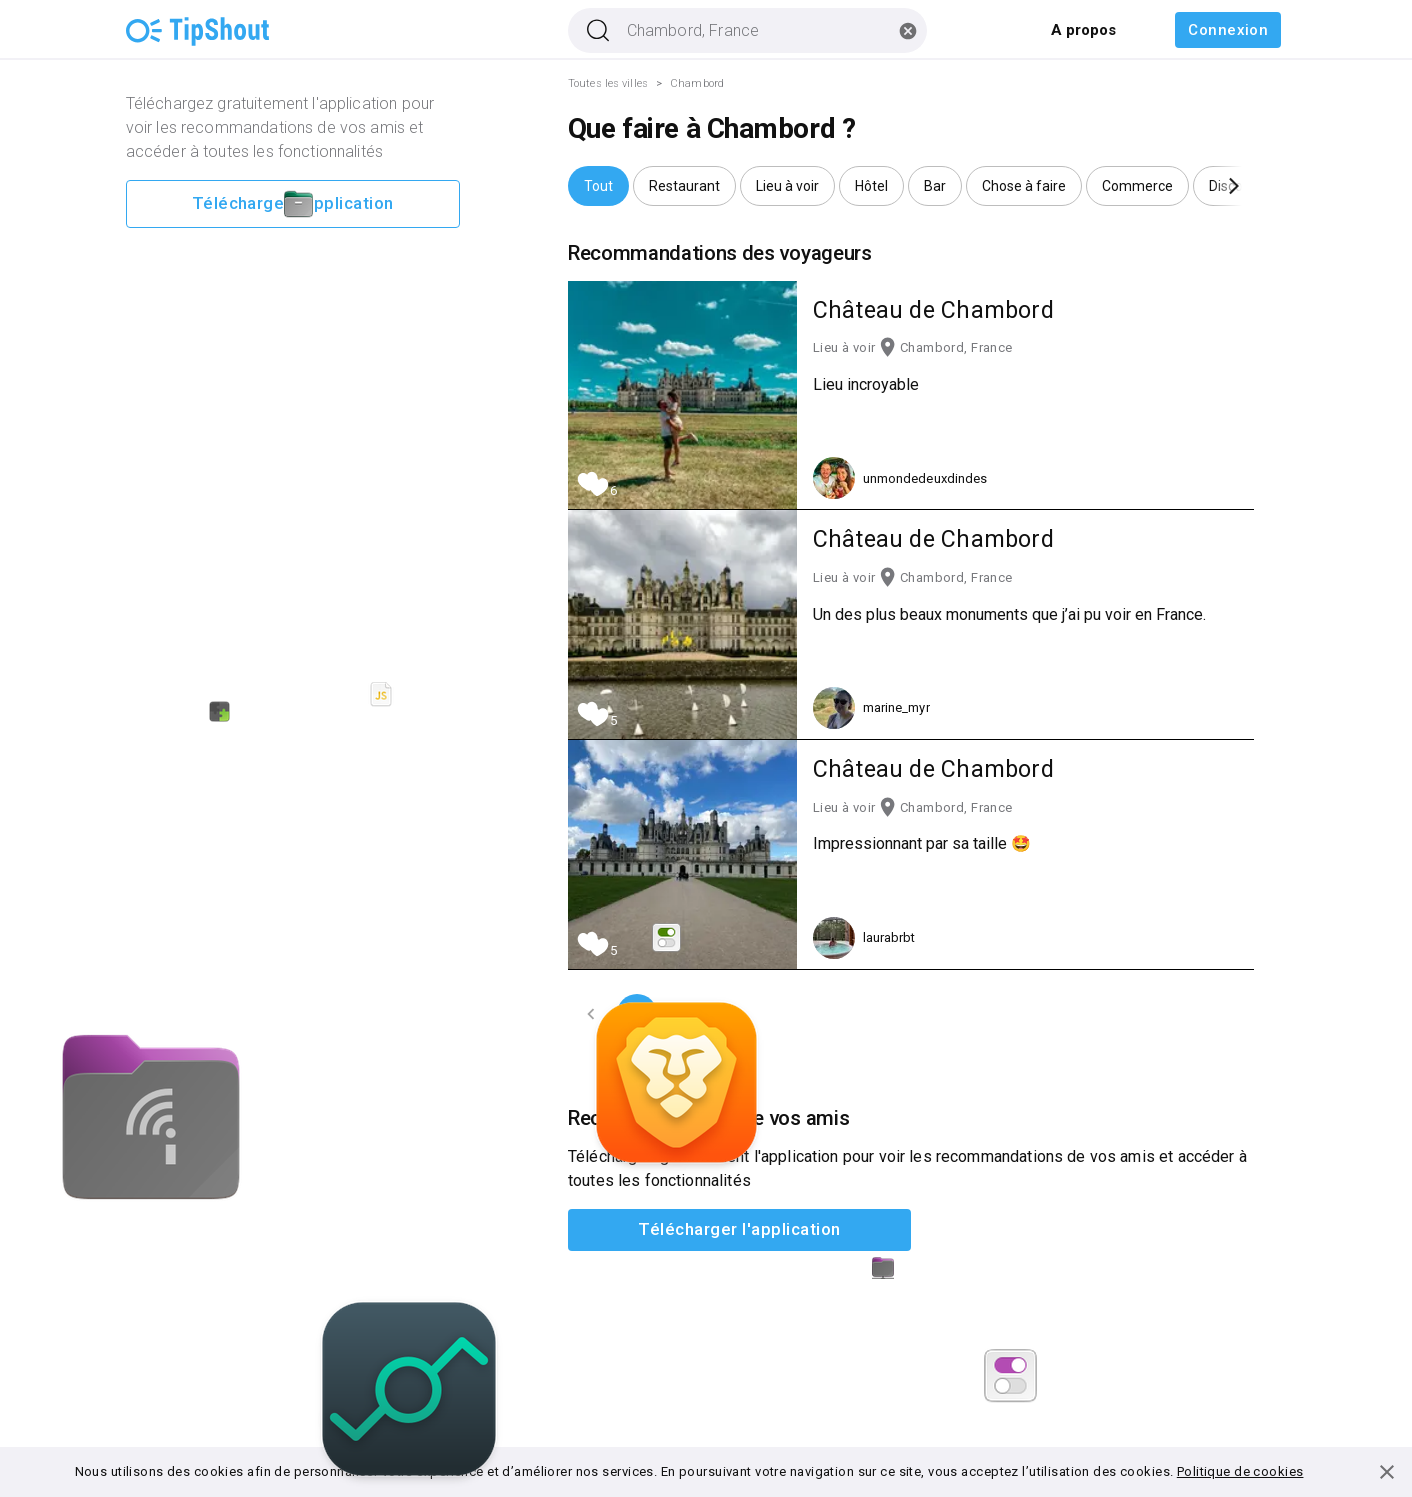  Describe the element at coordinates (1010, 1375) in the screenshot. I see `open system settings or preferences` at that location.